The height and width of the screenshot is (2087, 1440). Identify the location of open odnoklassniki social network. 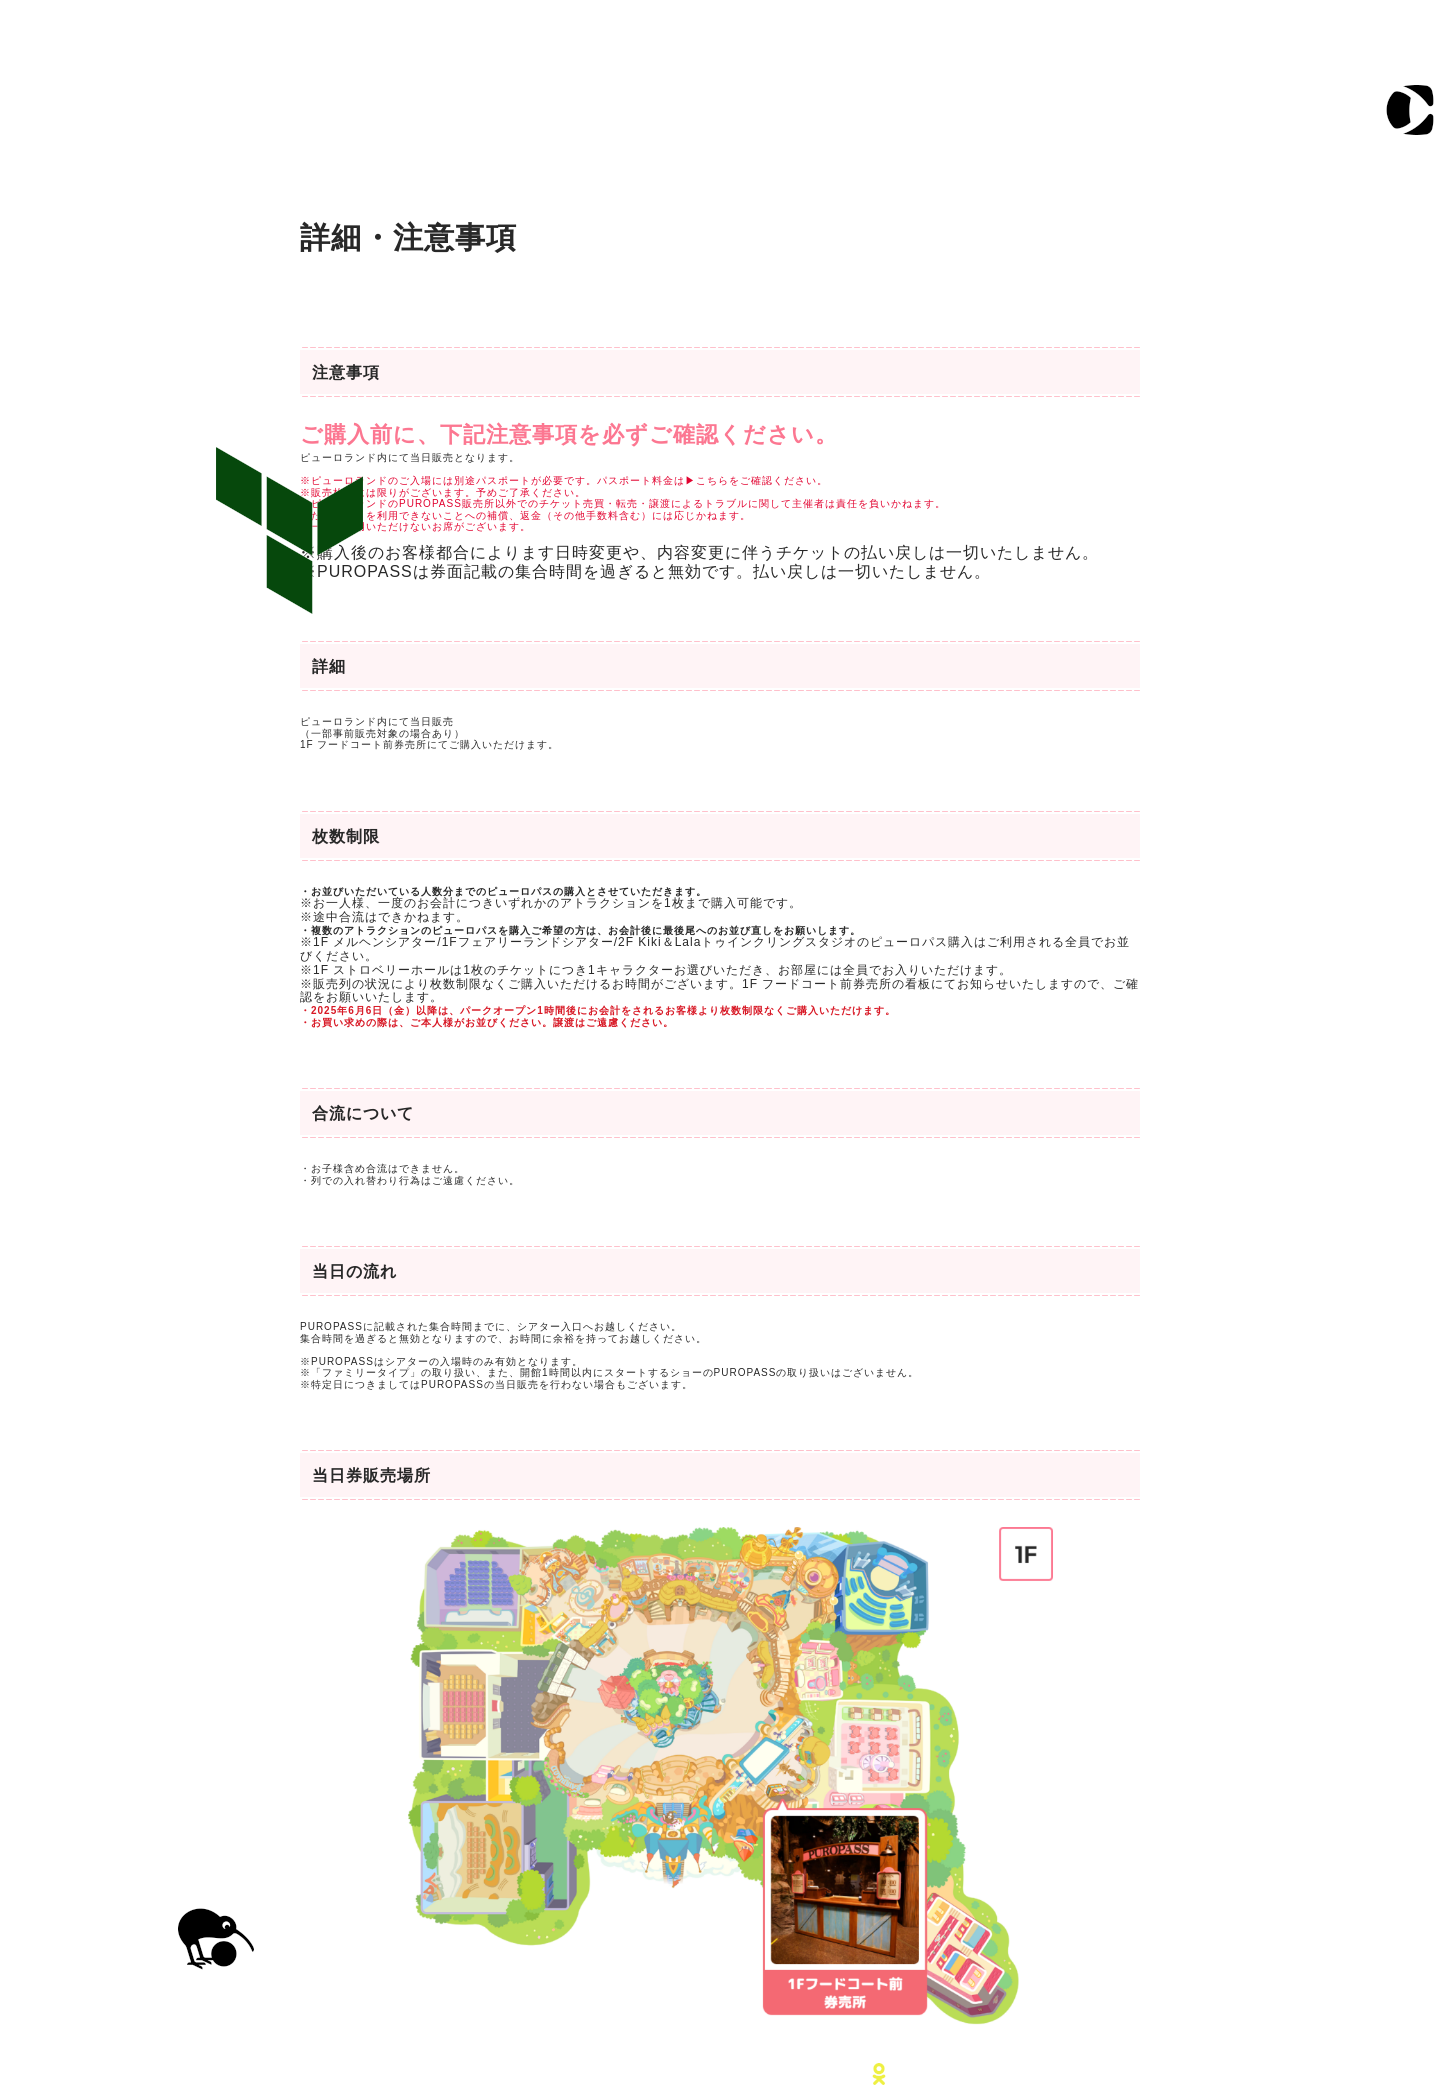
(879, 2074).